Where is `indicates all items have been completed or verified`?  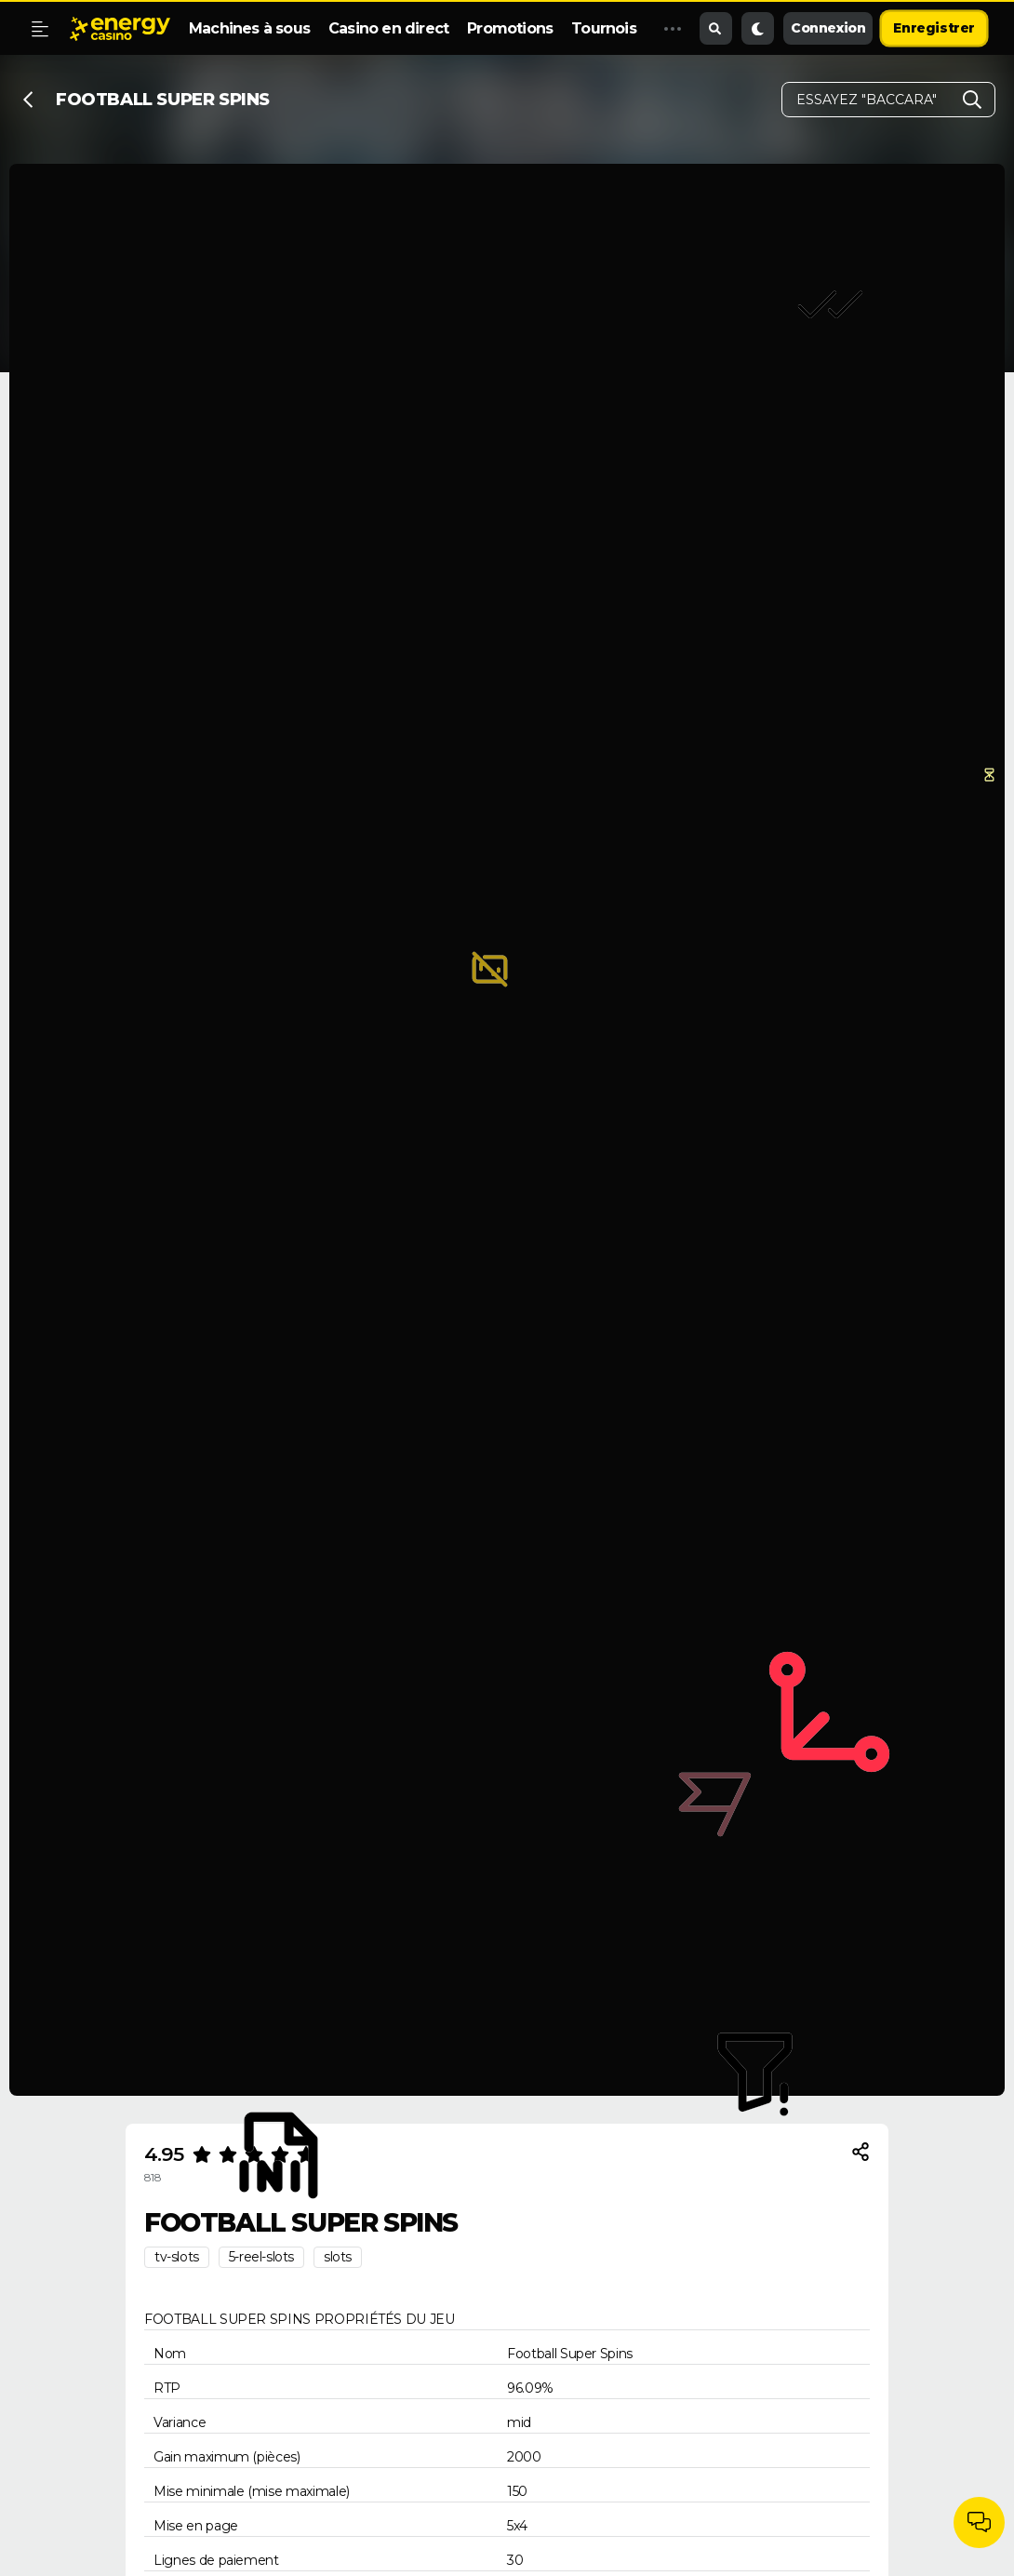
indicates all items have been completed or verified is located at coordinates (830, 305).